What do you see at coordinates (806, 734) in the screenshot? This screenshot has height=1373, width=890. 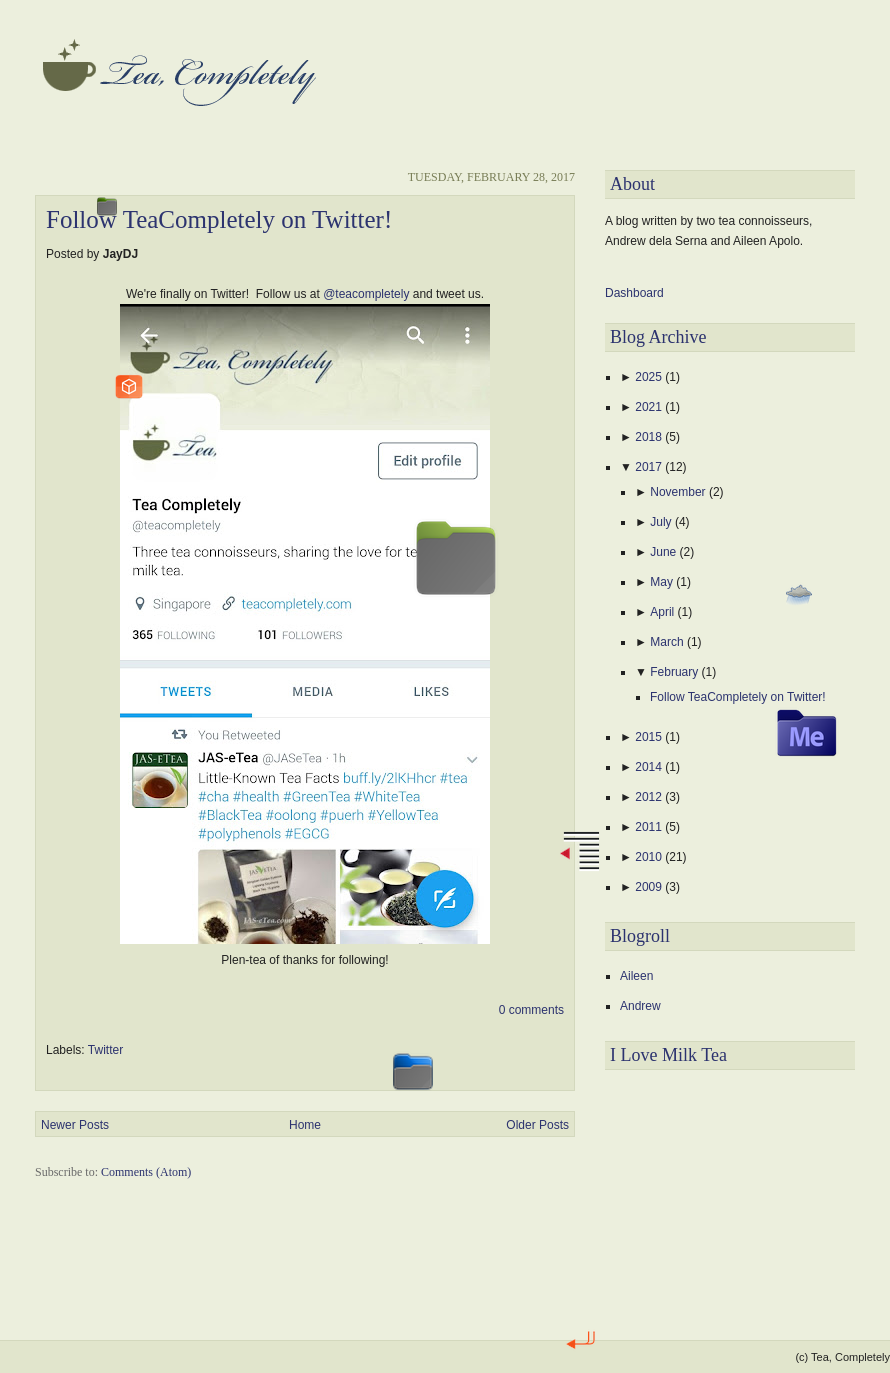 I see `open adobe media encoder project folder` at bounding box center [806, 734].